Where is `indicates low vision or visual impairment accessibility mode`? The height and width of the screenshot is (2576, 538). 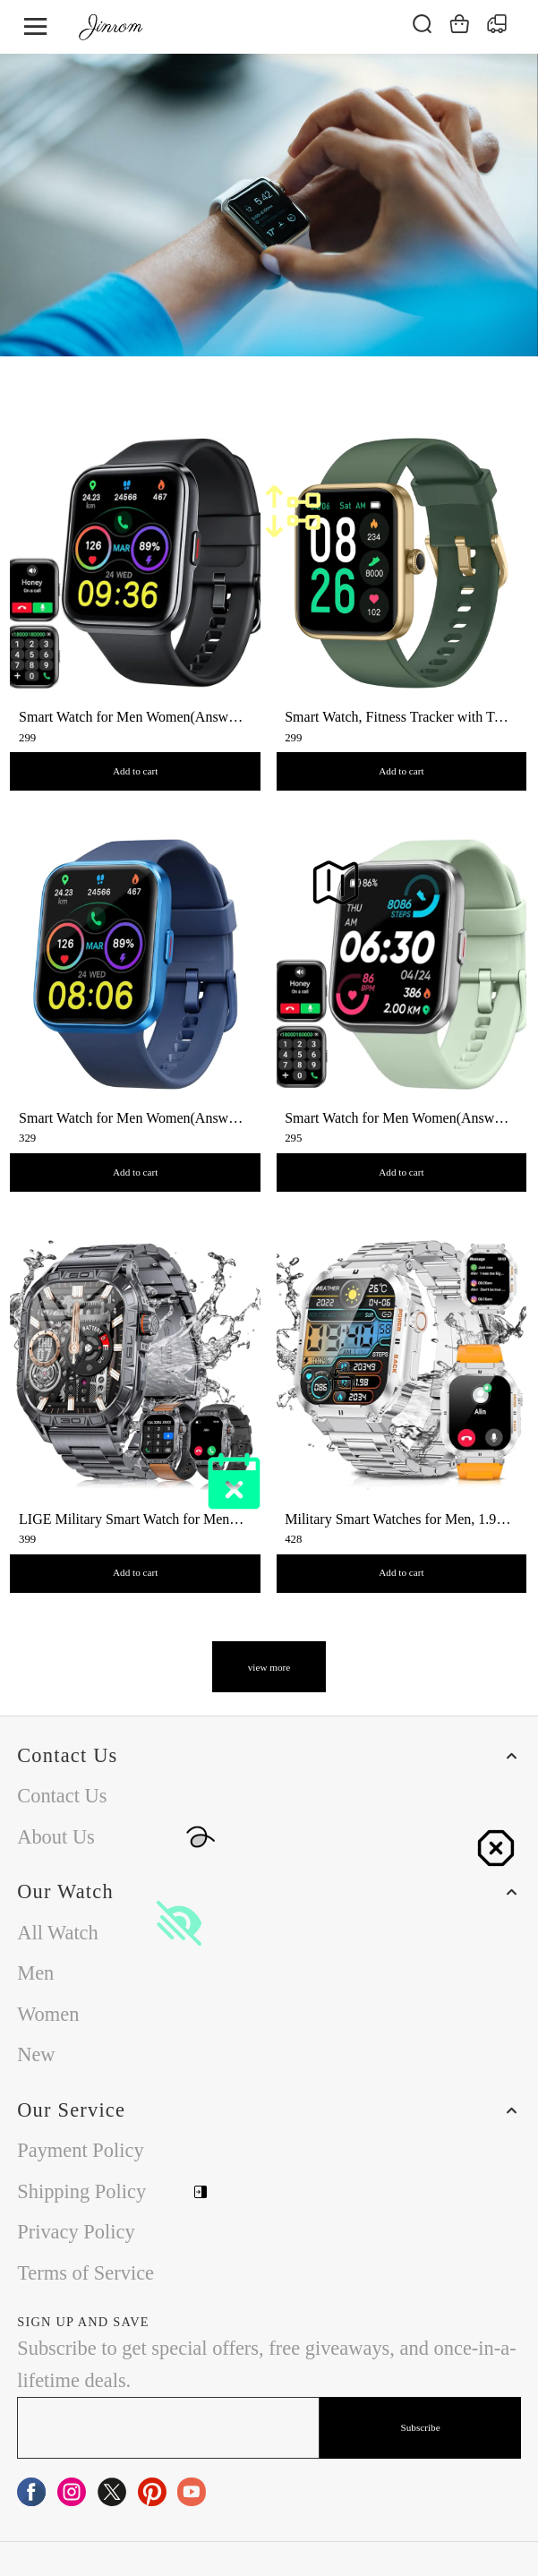
indicates low vision or visual impairment accessibility mode is located at coordinates (179, 1923).